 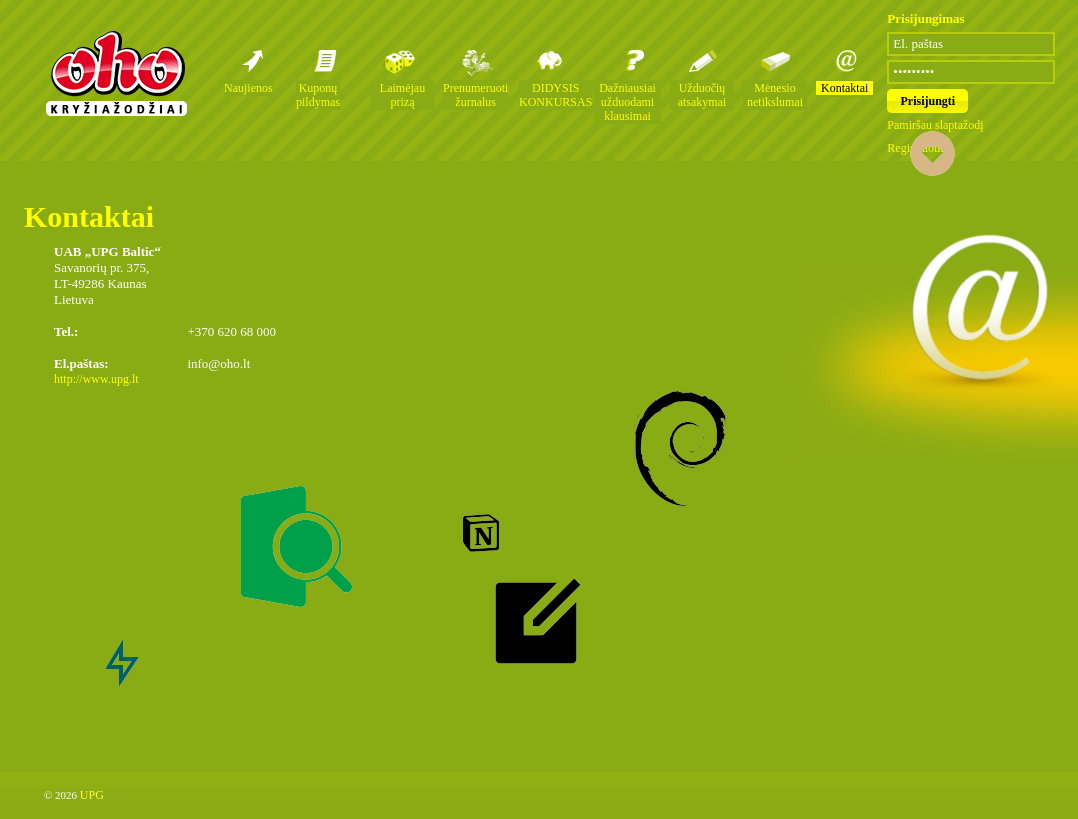 I want to click on copper cryptocurrency logo, so click(x=932, y=153).